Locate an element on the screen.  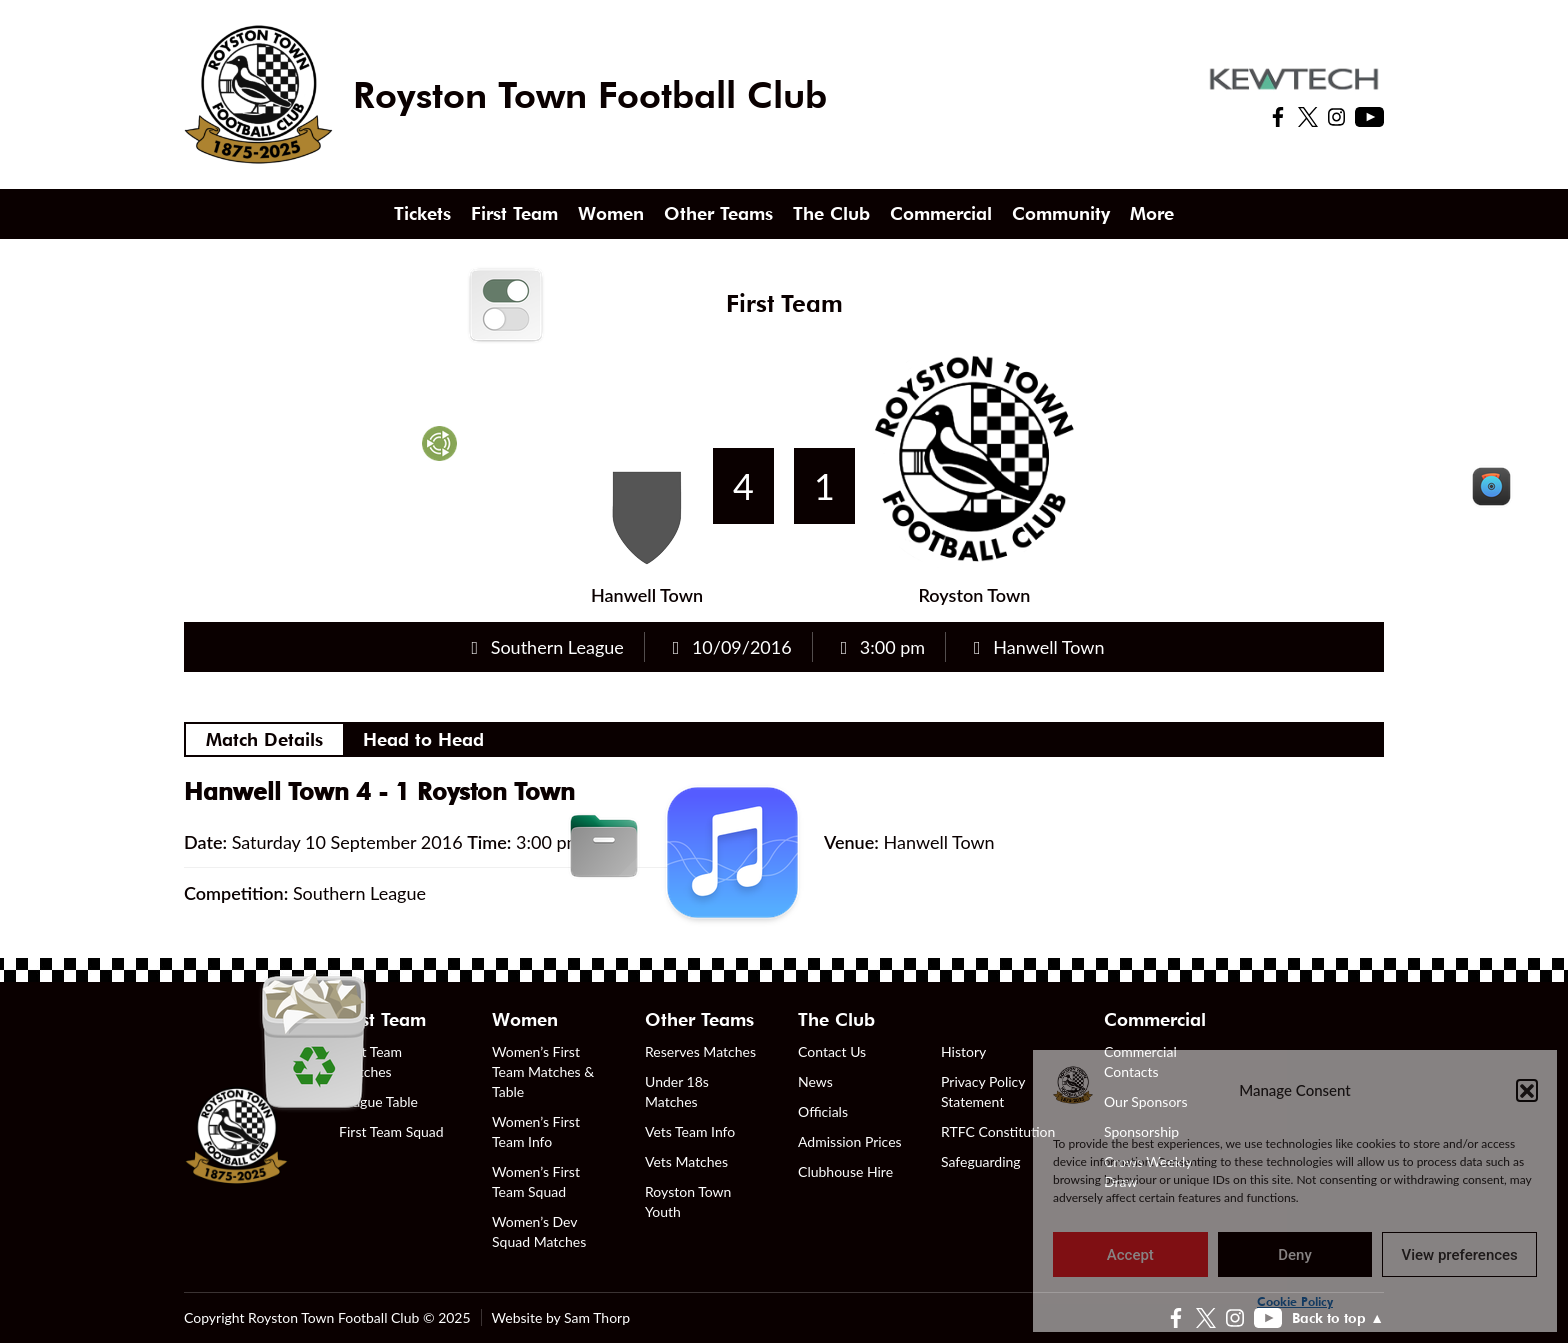
open audacity audio editor is located at coordinates (732, 852).